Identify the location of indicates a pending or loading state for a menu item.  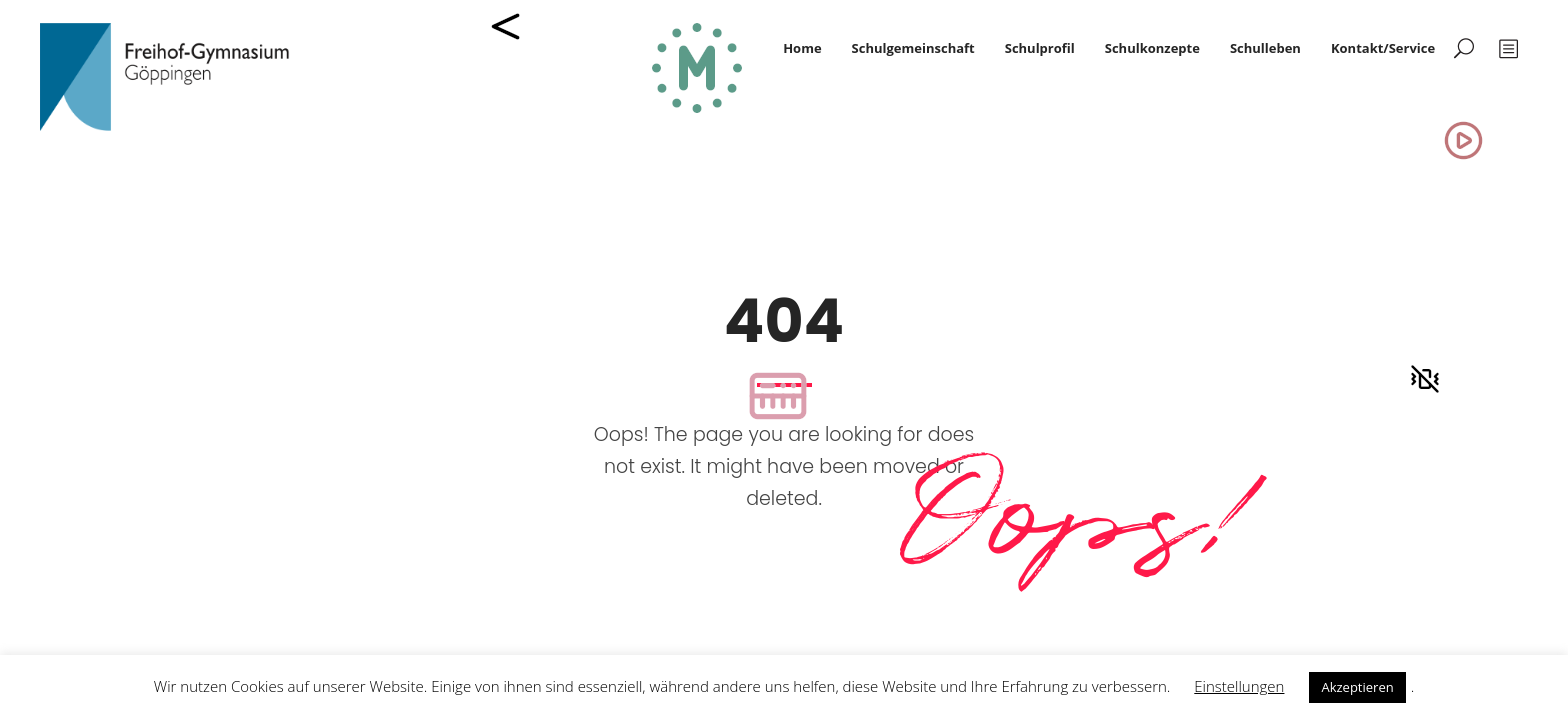
(697, 68).